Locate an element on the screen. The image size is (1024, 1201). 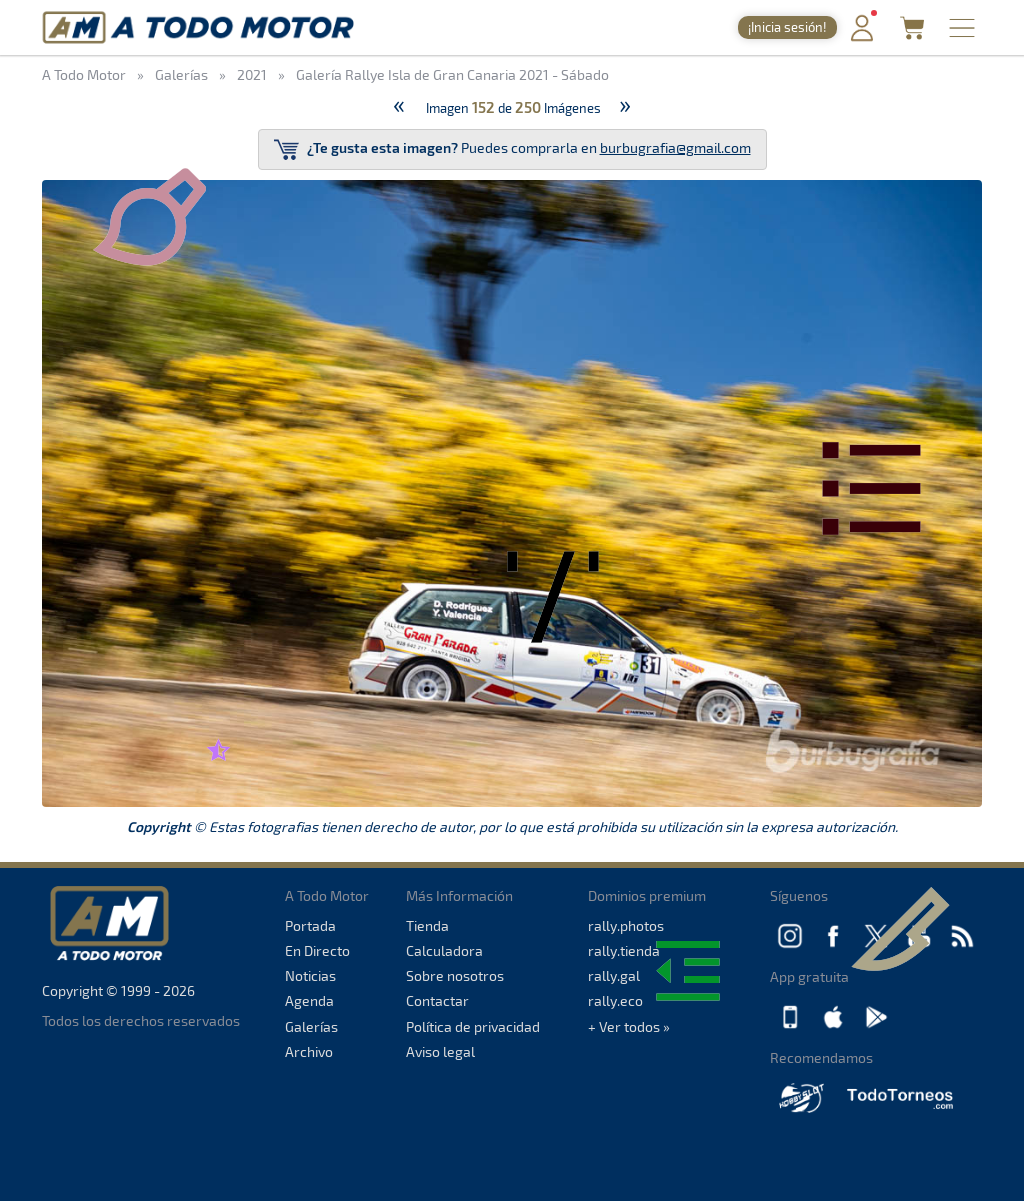
slice or cut selected elements is located at coordinates (901, 929).